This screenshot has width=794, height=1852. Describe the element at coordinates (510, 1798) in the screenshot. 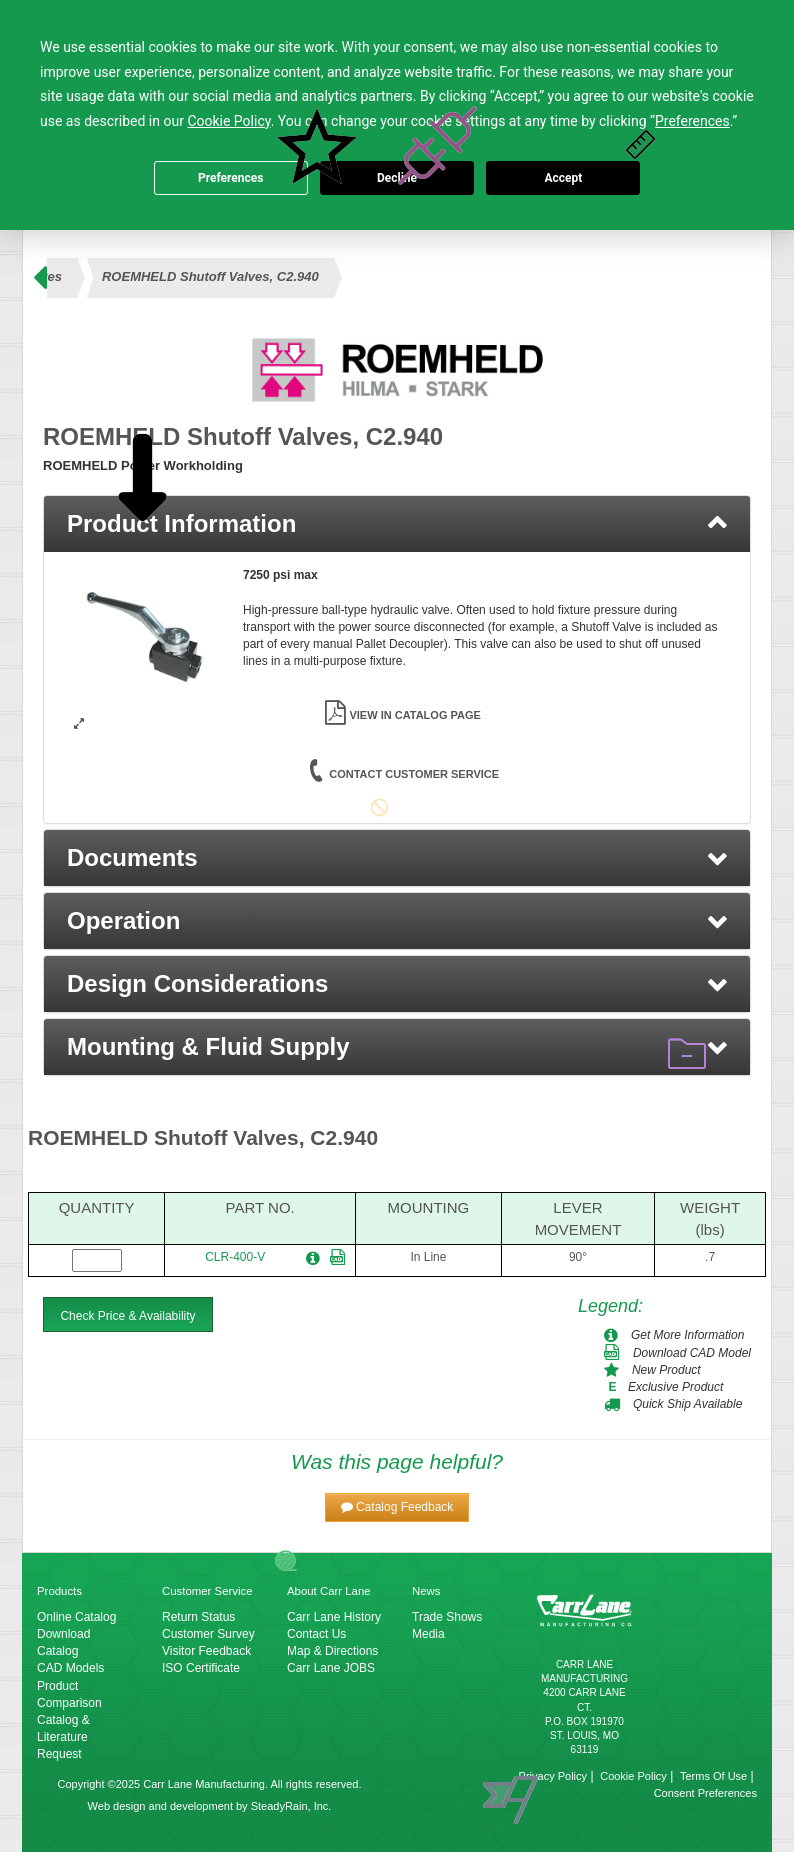

I see `flag or bookmark an item` at that location.